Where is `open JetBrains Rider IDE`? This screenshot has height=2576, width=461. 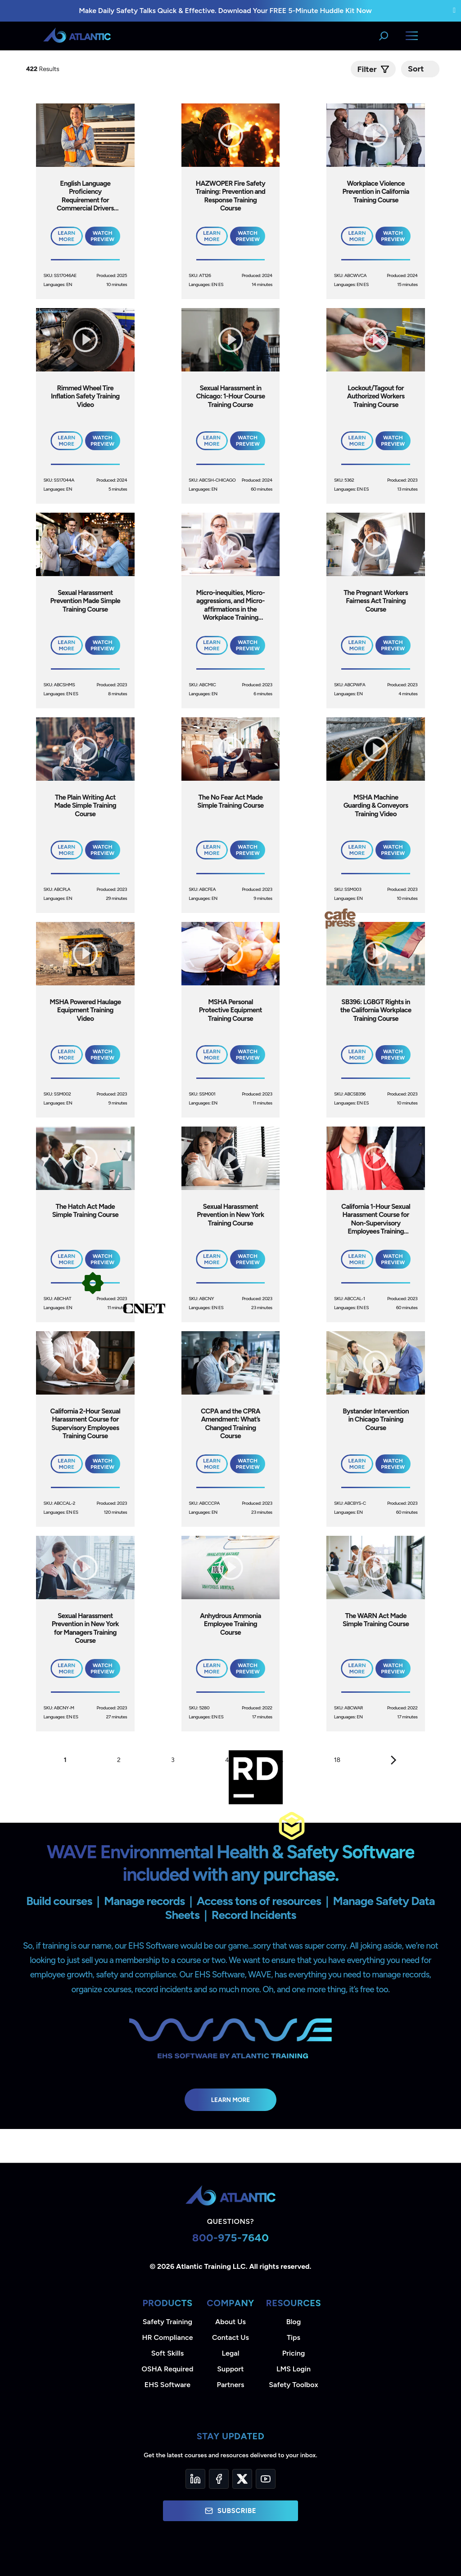 open JetBrains Rider IDE is located at coordinates (256, 1777).